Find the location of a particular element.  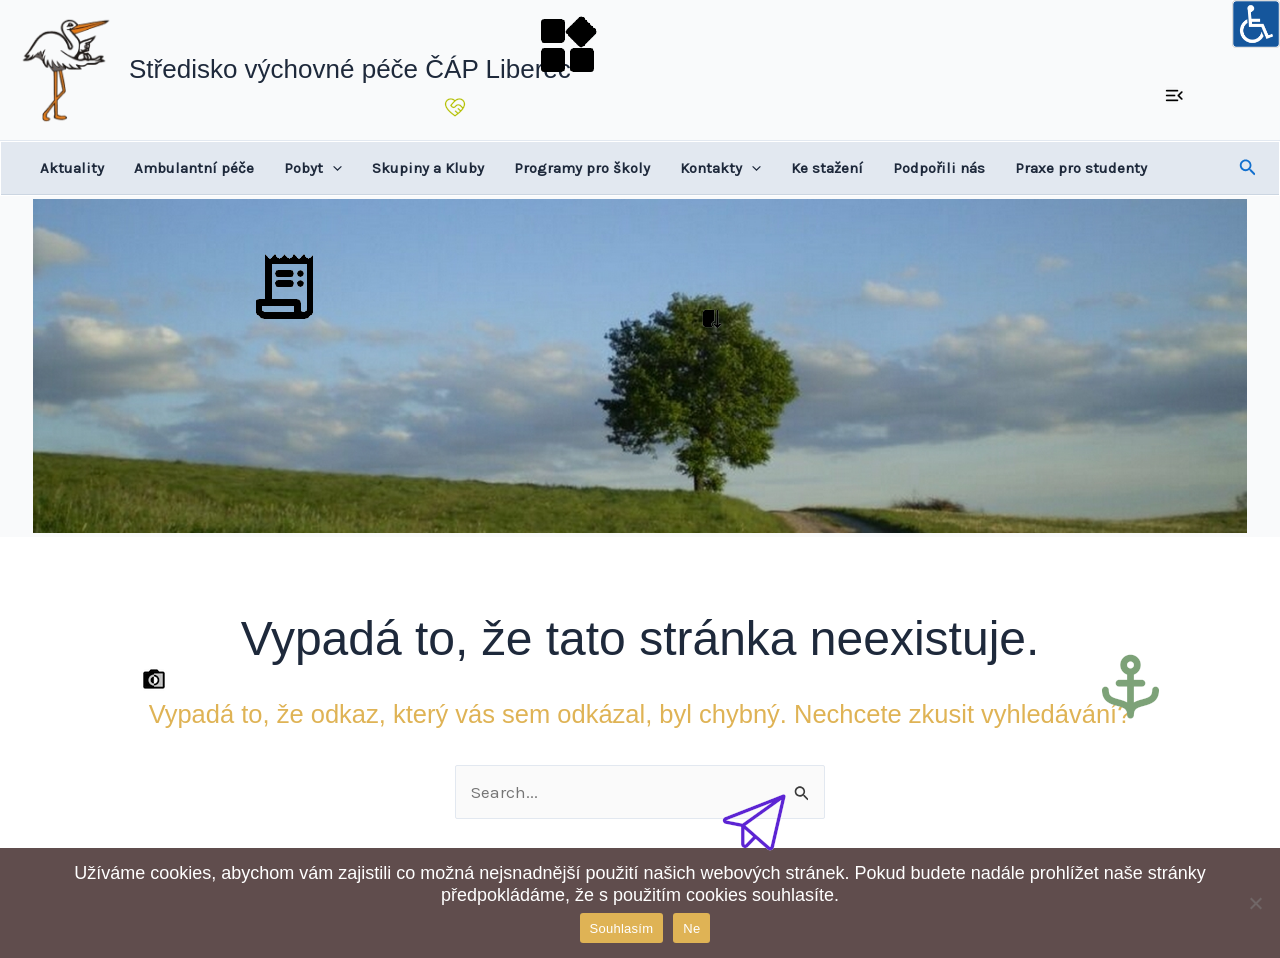

view transaction history or receipts is located at coordinates (284, 286).